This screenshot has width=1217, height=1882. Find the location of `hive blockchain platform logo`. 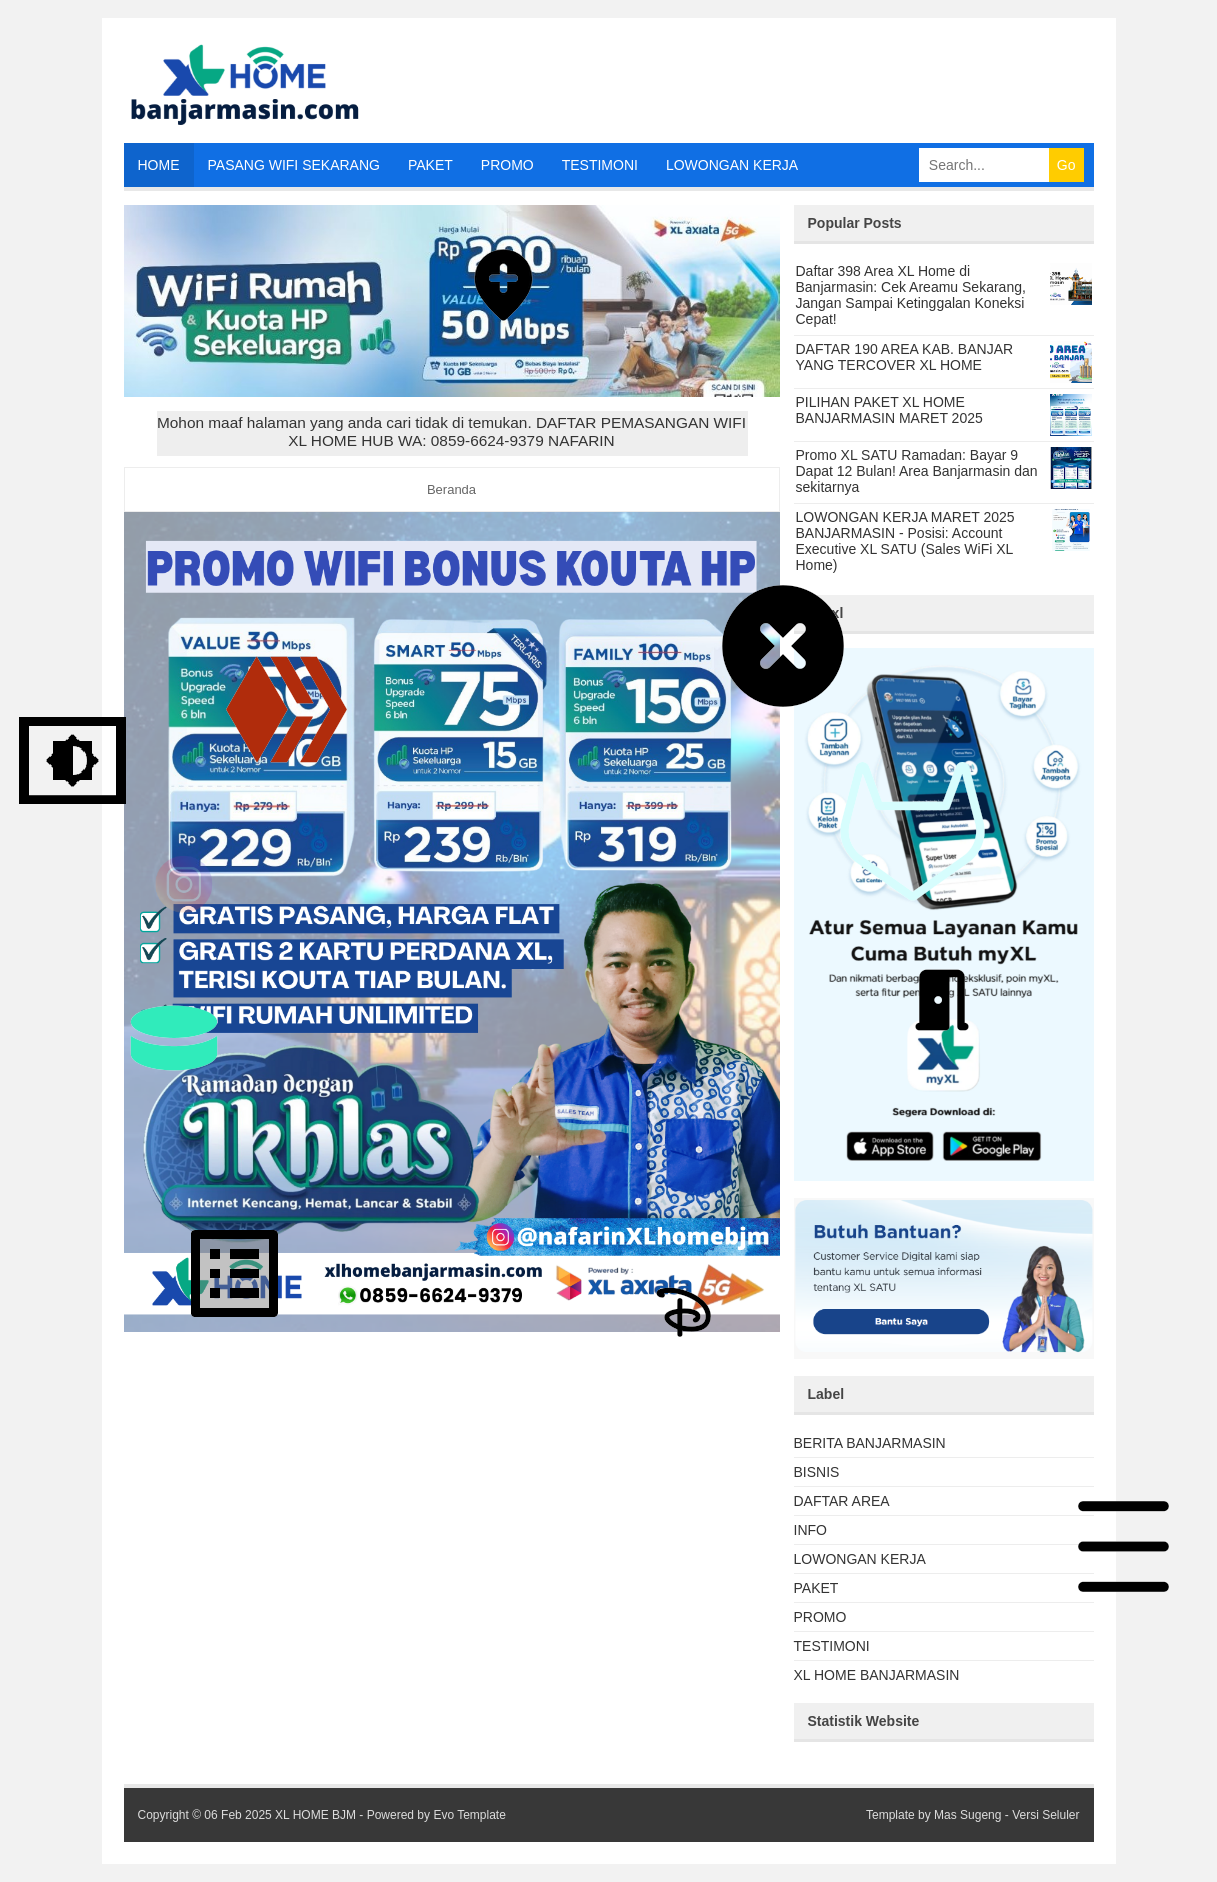

hive blockchain platform logo is located at coordinates (286, 709).